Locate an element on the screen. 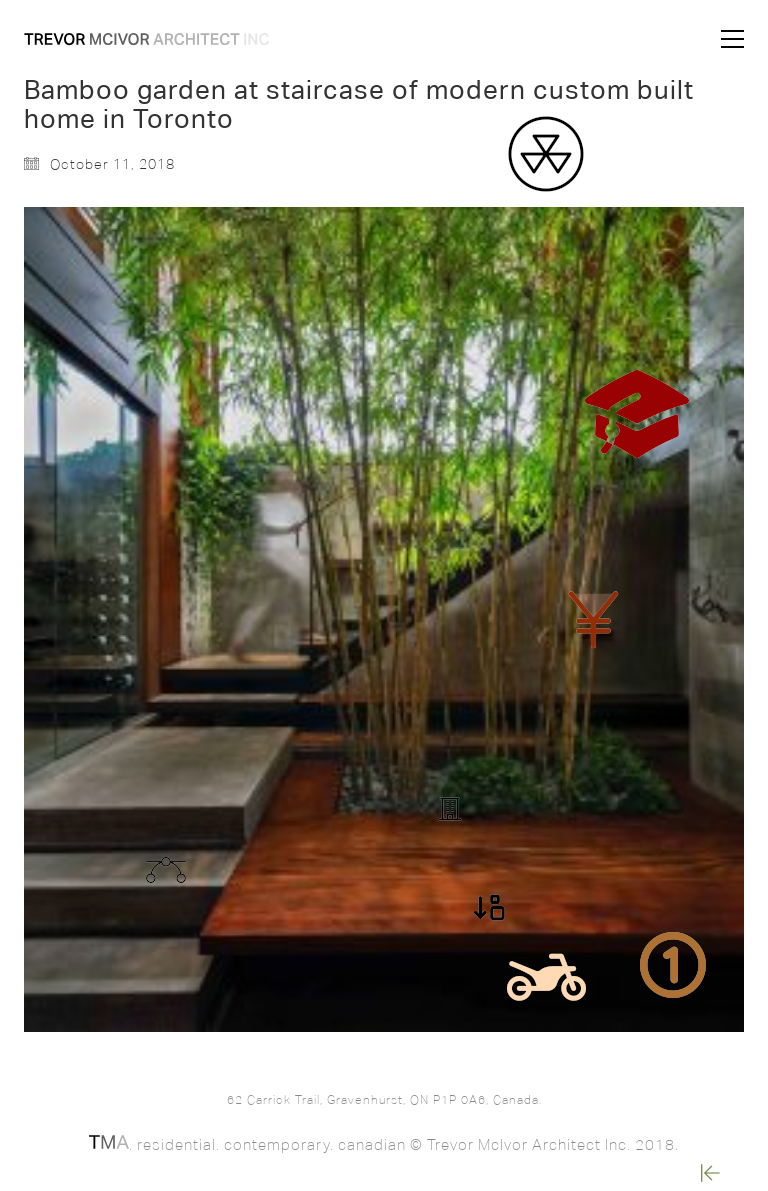 The width and height of the screenshot is (768, 1191). select motorcycle as vehicle type is located at coordinates (546, 978).